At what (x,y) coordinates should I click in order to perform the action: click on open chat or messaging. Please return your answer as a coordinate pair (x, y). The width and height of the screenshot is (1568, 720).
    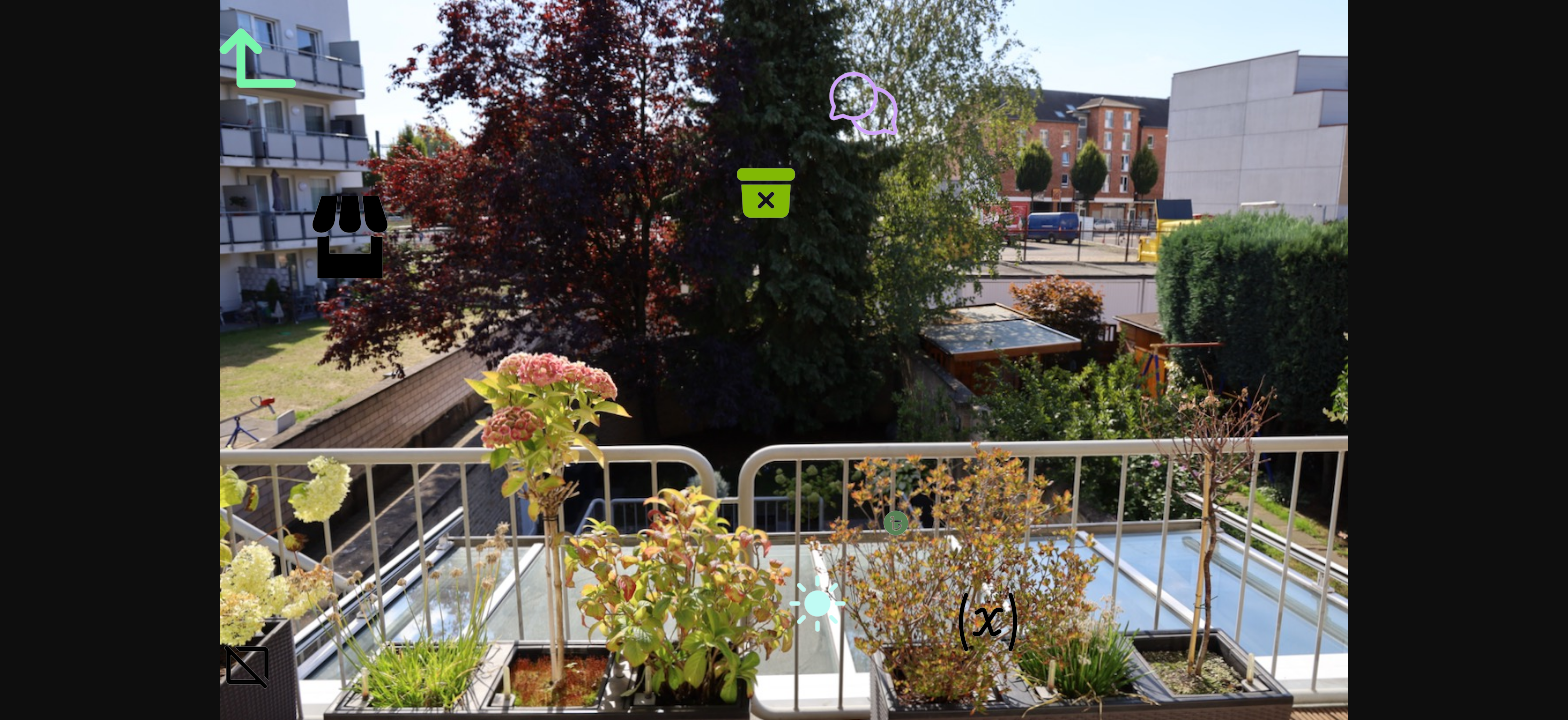
    Looking at the image, I should click on (863, 103).